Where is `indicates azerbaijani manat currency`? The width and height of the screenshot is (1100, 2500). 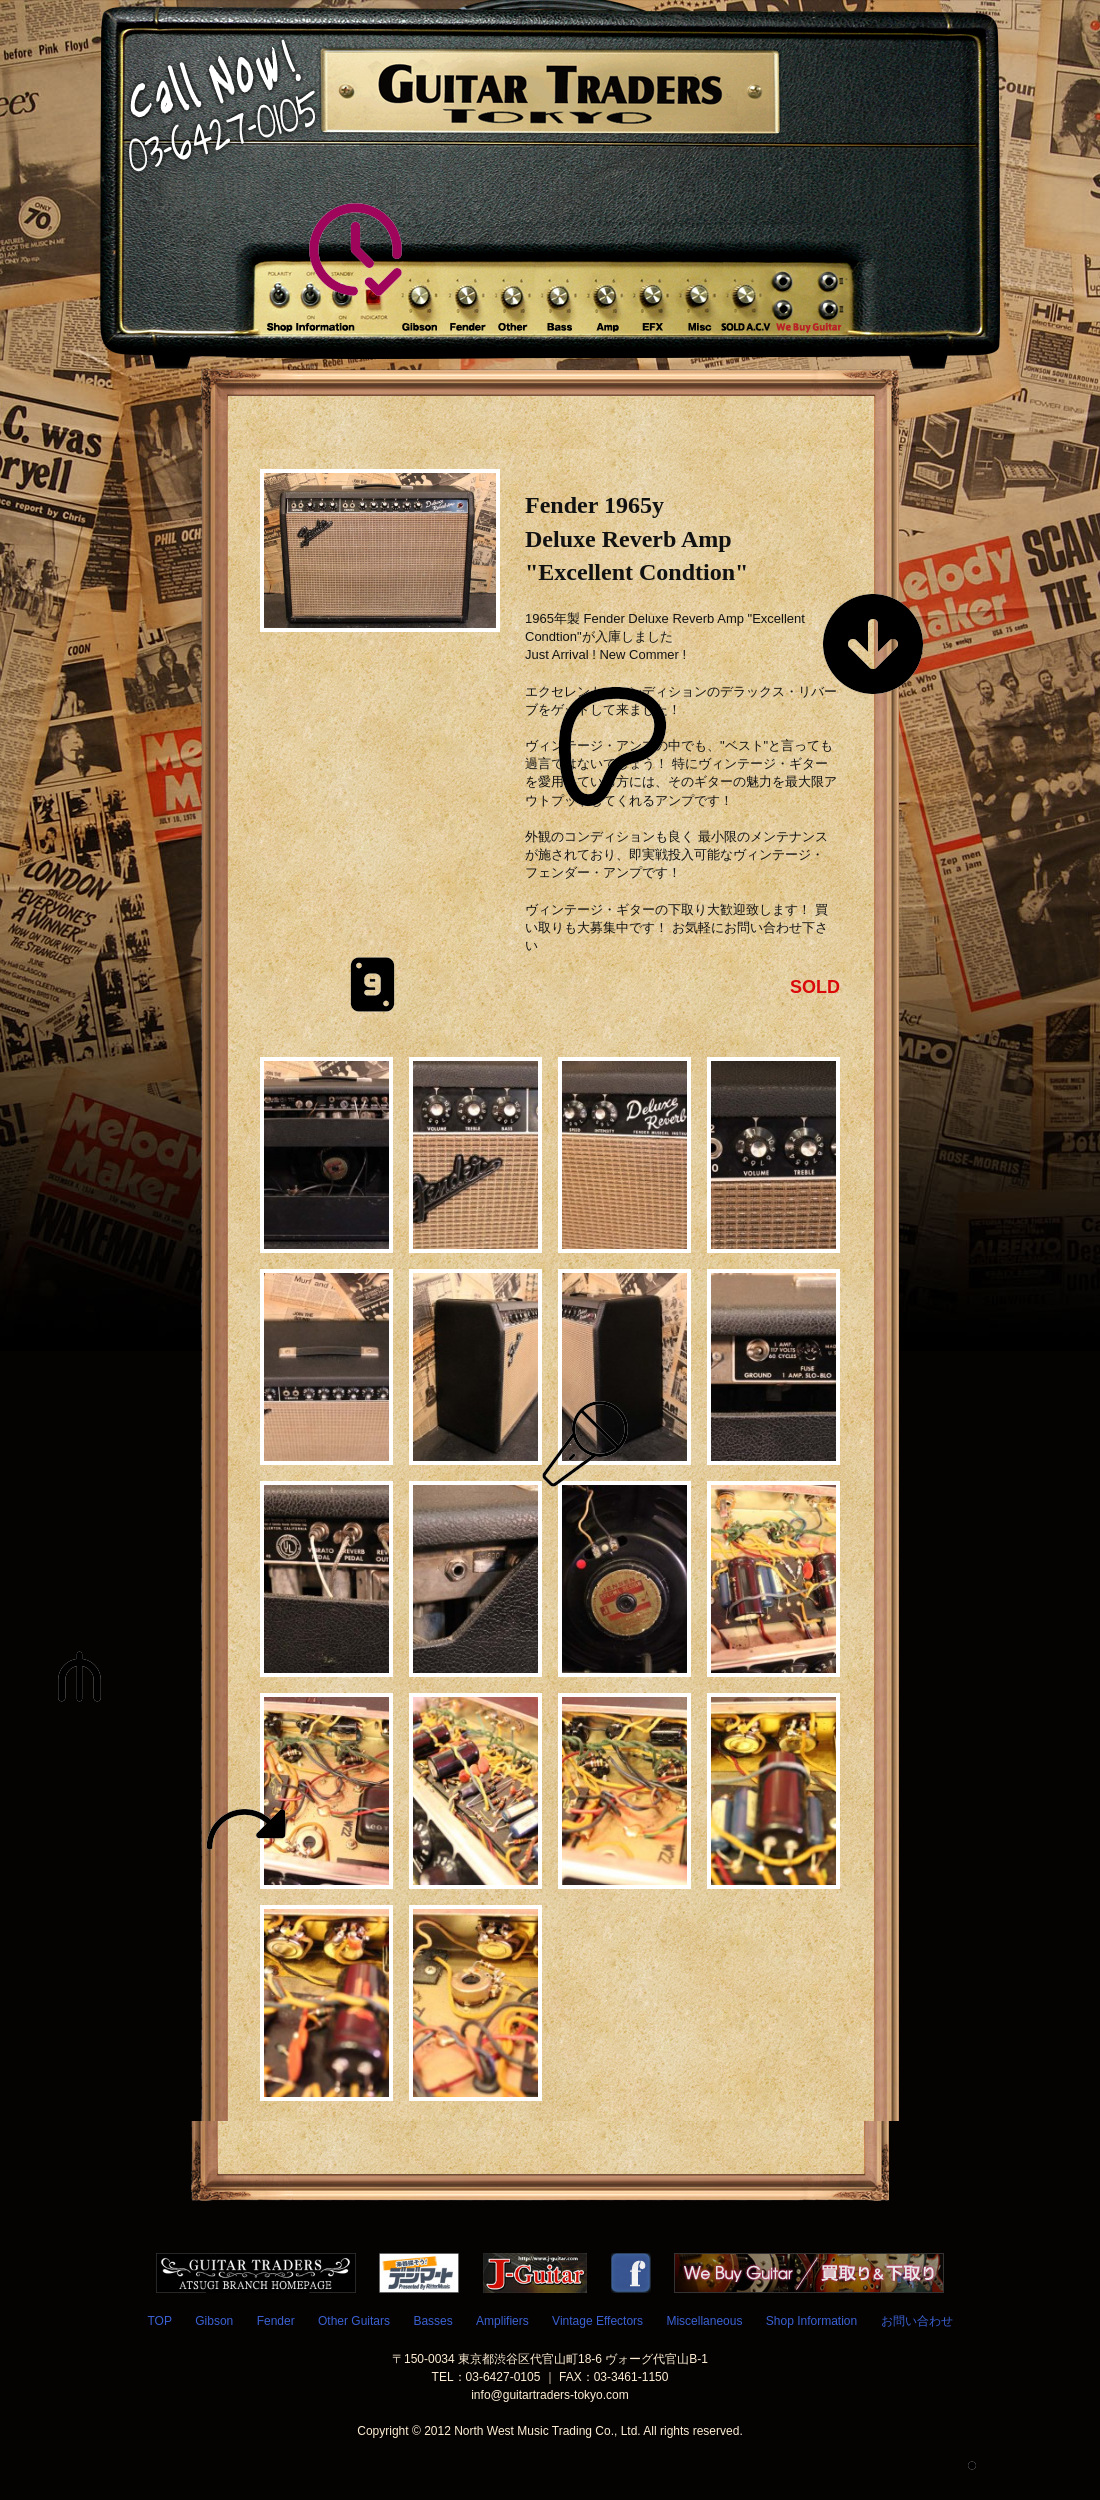
indicates azerbaijani manat currency is located at coordinates (79, 1676).